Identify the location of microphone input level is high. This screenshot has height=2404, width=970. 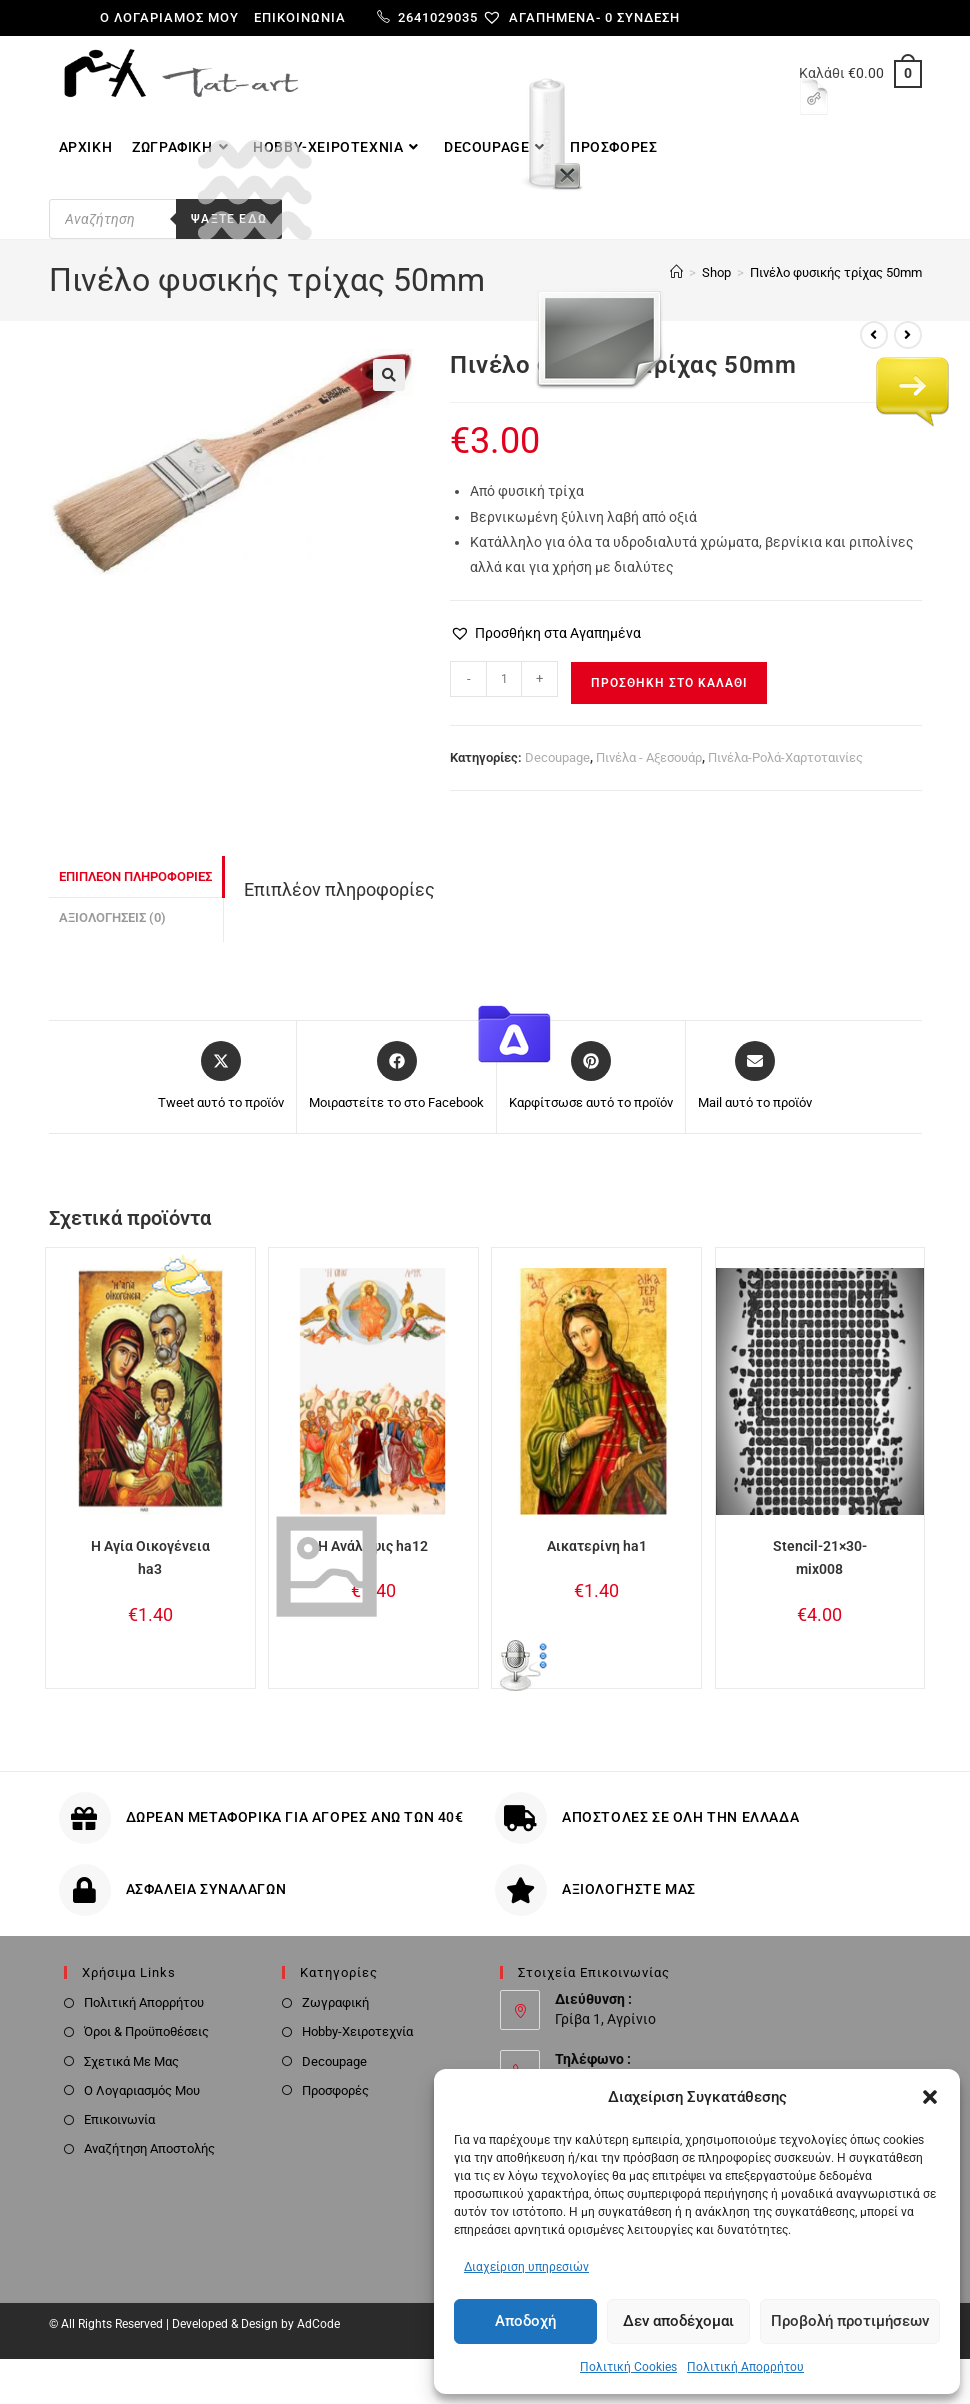
(524, 1666).